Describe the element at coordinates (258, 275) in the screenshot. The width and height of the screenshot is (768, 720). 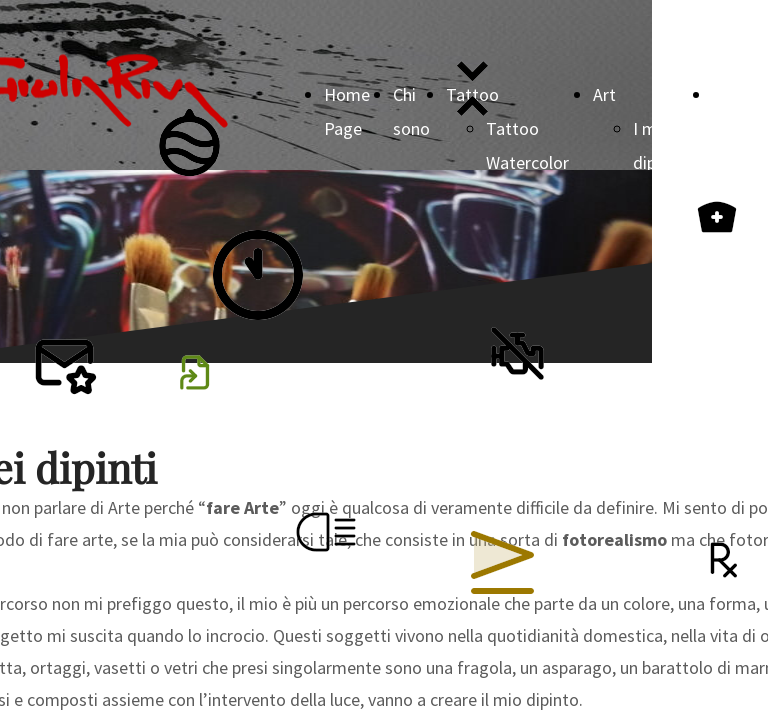
I see `indicates the current time (11 o'clock)` at that location.